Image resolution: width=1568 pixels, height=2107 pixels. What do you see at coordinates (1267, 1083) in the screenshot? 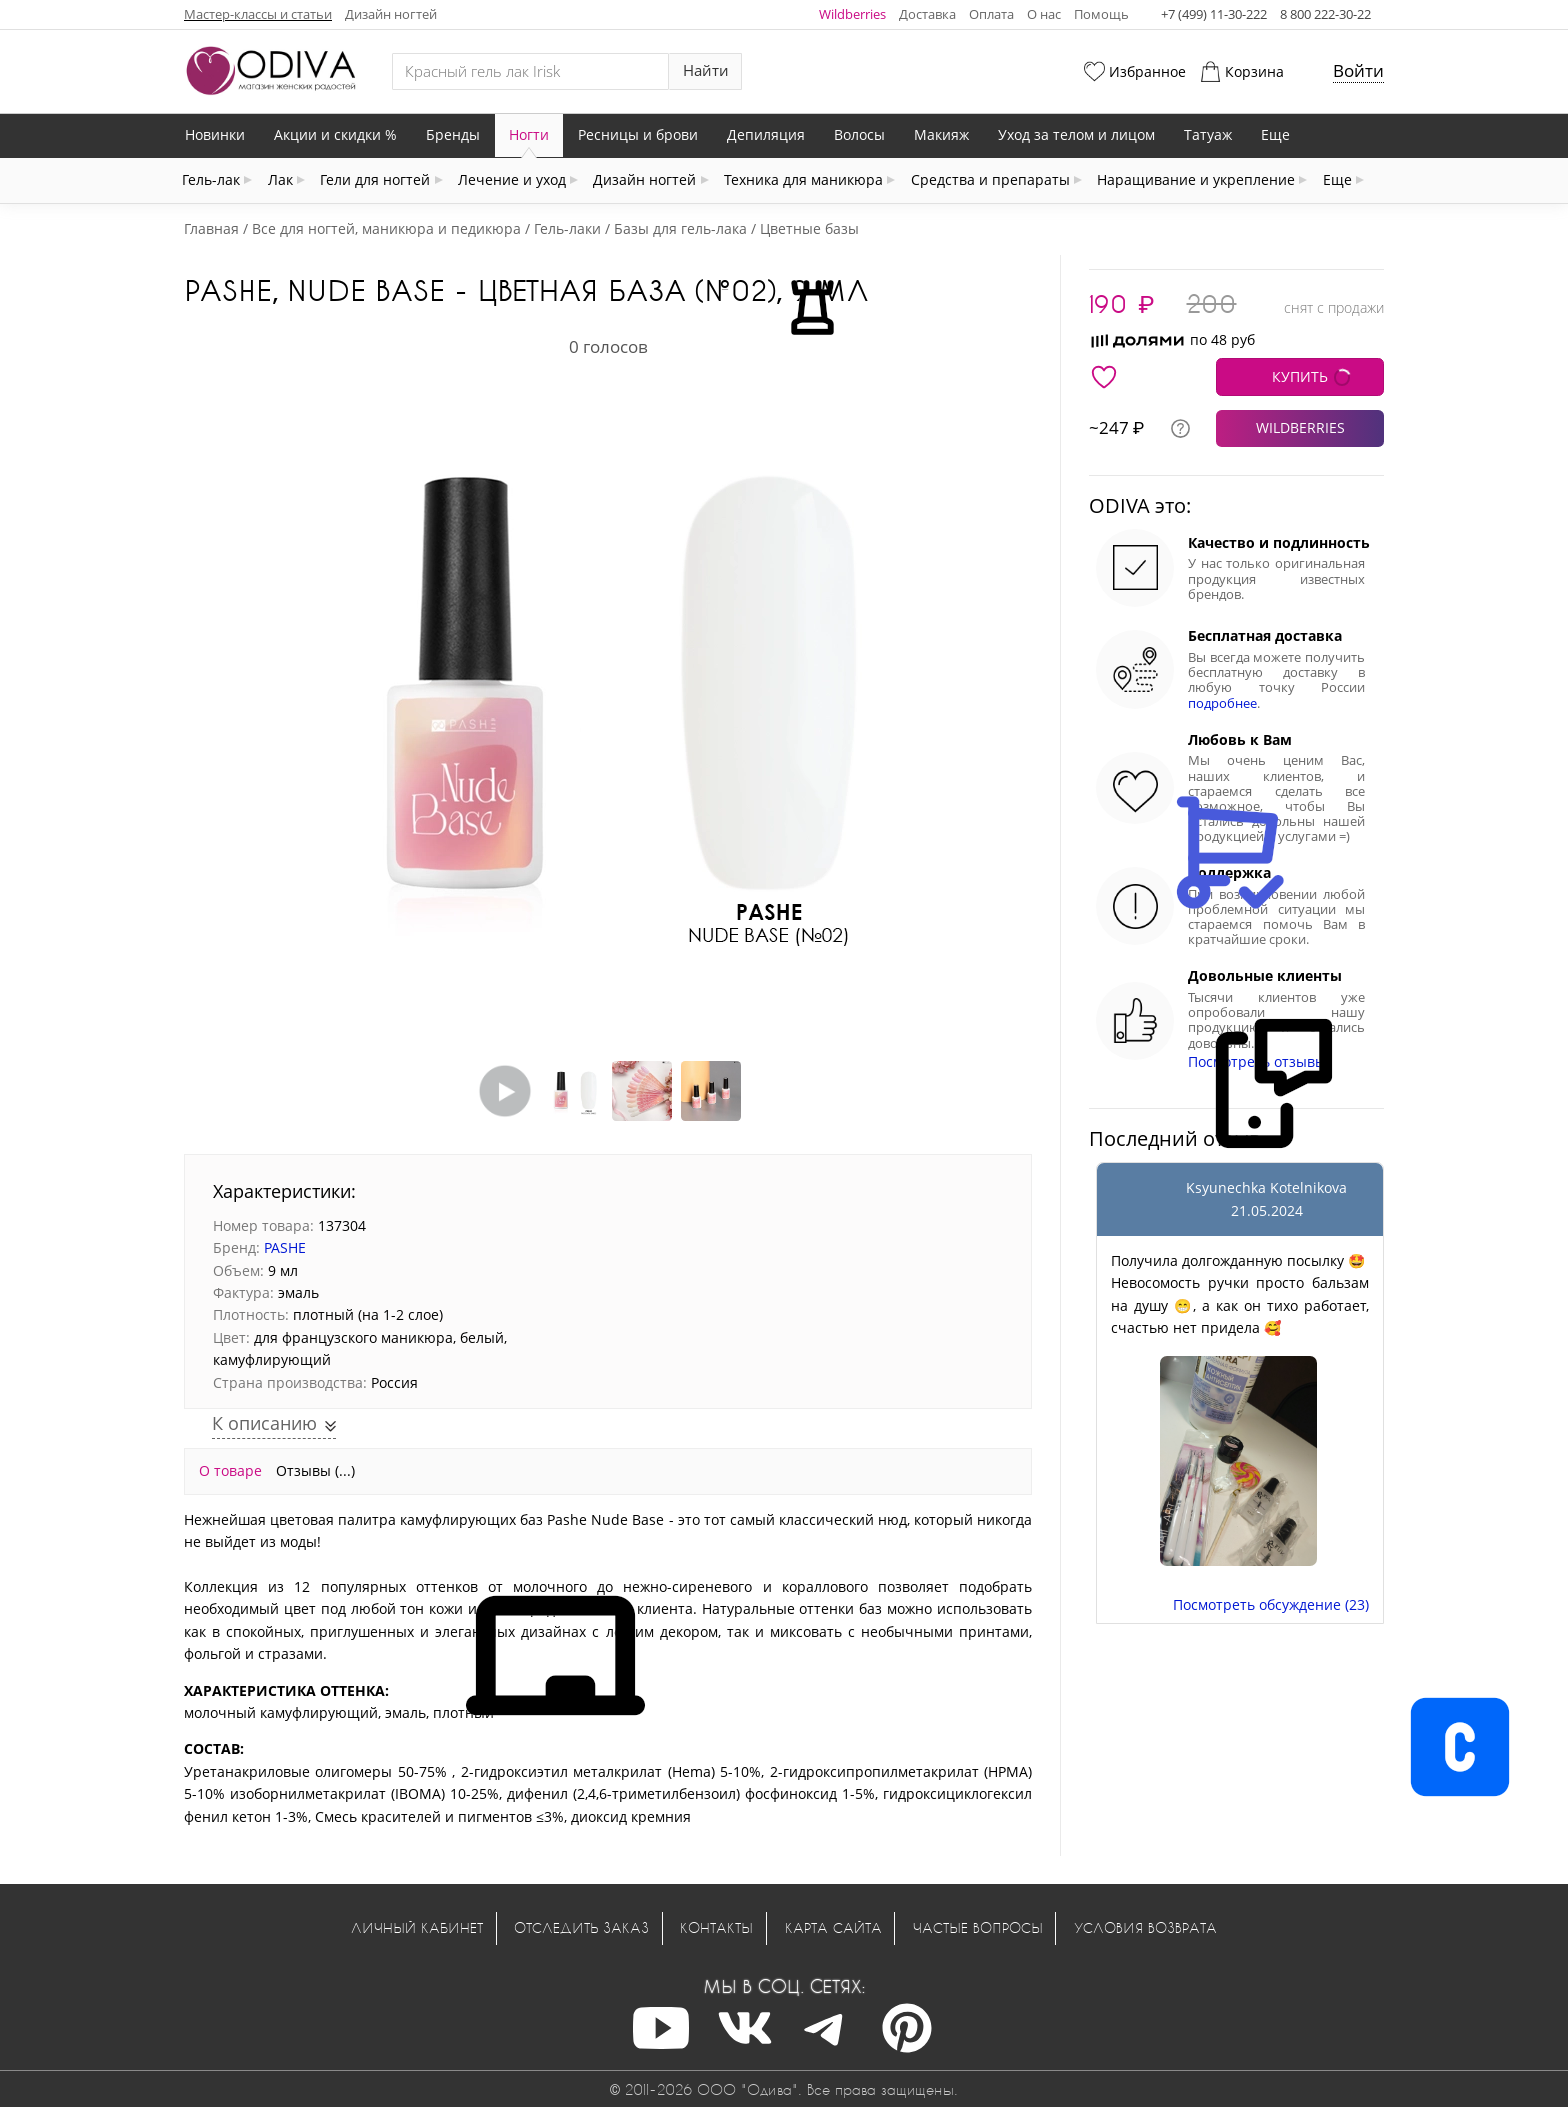
I see `view messages on your mobile device` at bounding box center [1267, 1083].